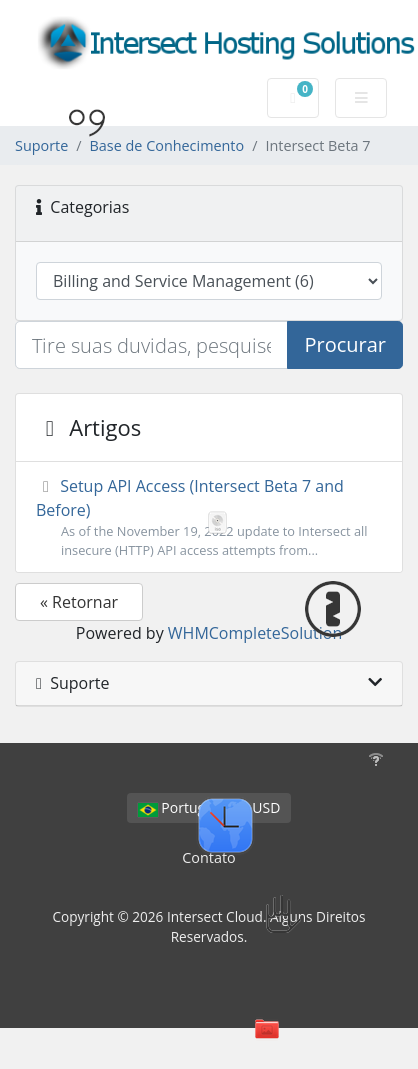 The width and height of the screenshot is (418, 1069). I want to click on access privacy settings, so click(283, 914).